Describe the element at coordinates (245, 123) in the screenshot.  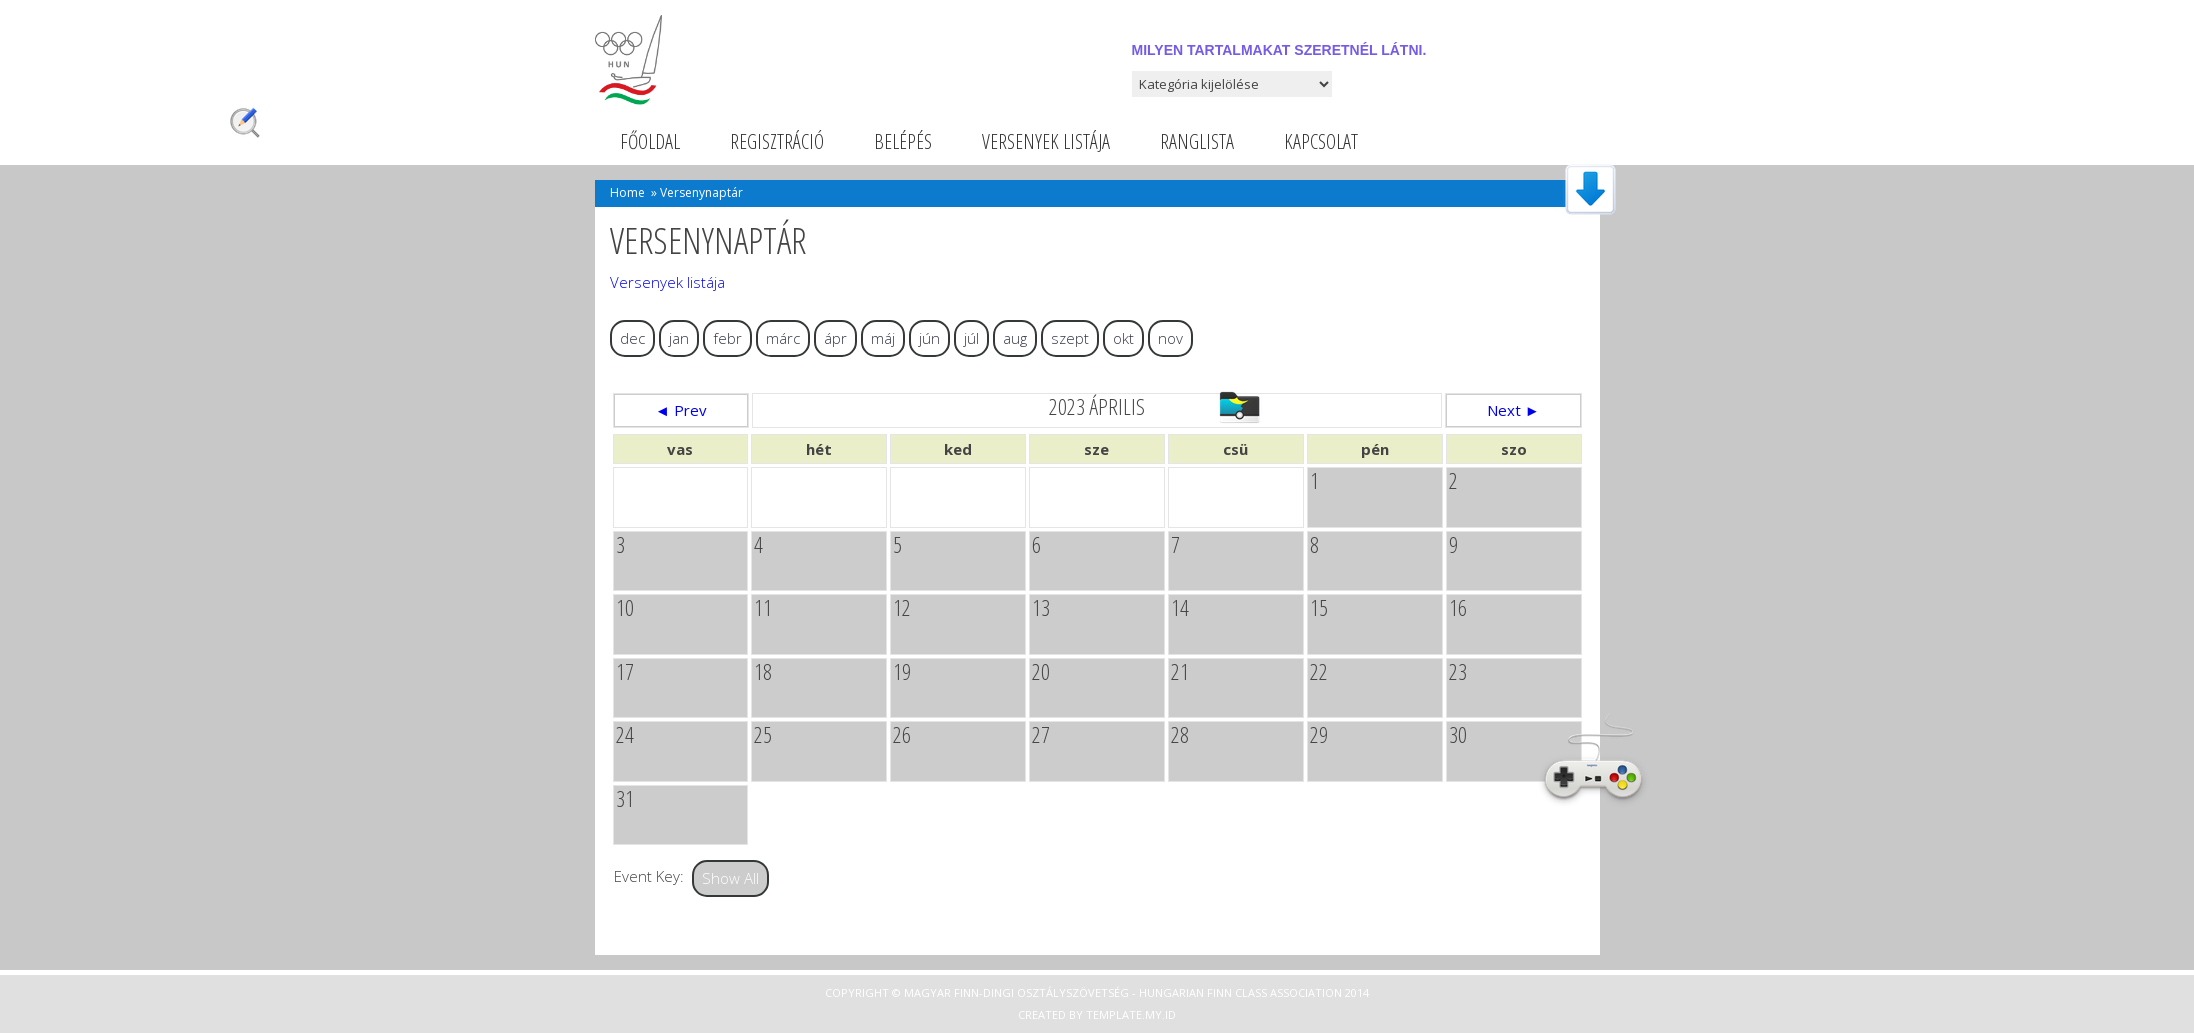
I see `open find and replace tool` at that location.